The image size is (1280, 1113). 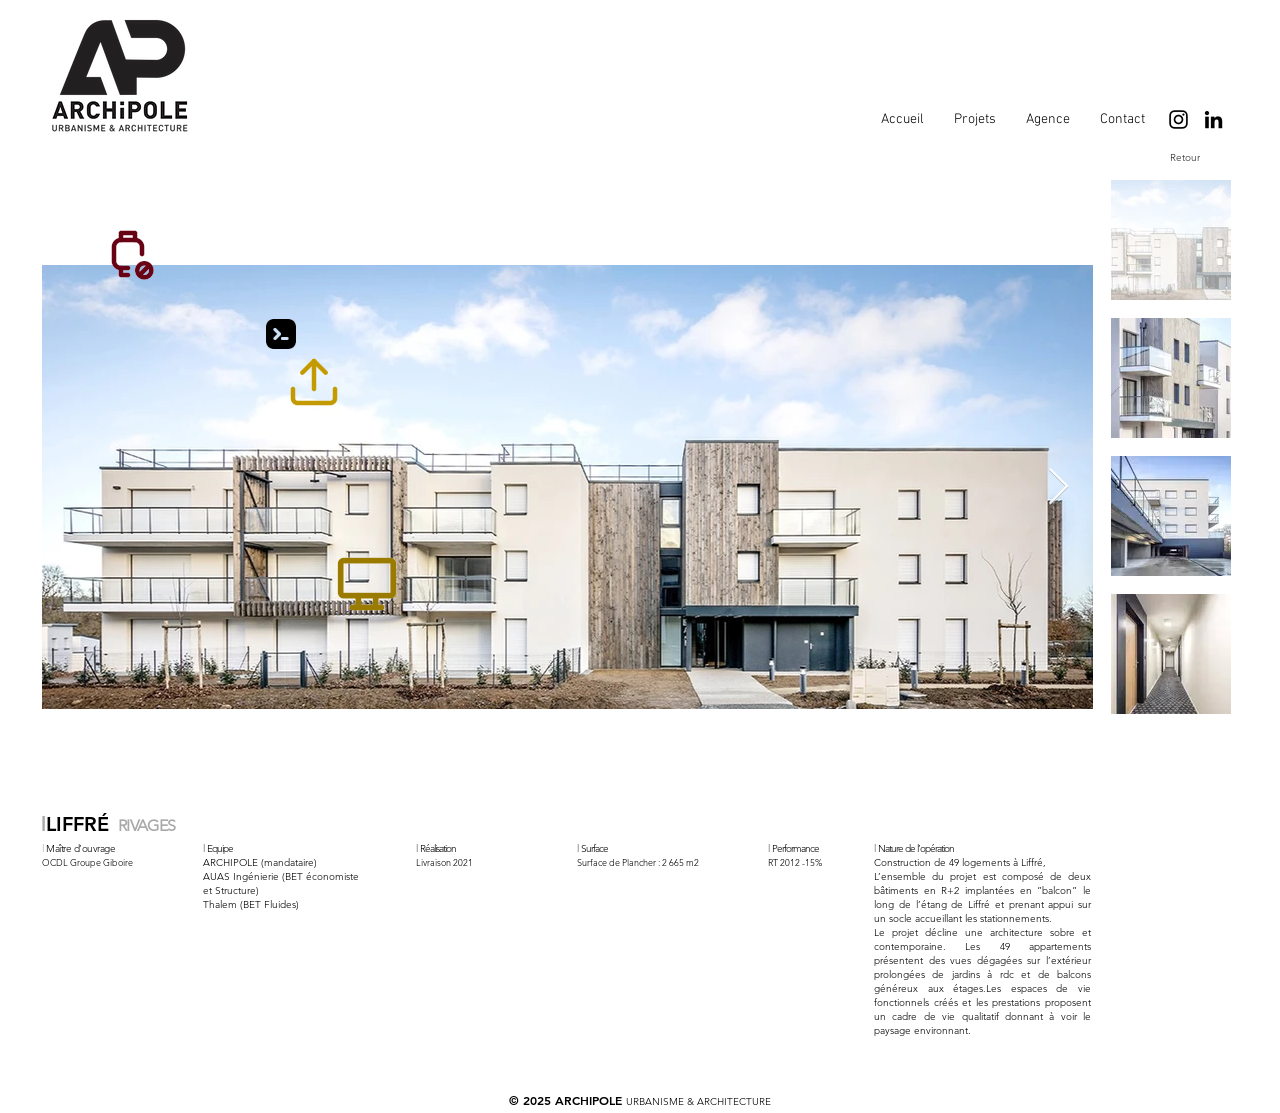 What do you see at coordinates (314, 382) in the screenshot?
I see `upload a file or document` at bounding box center [314, 382].